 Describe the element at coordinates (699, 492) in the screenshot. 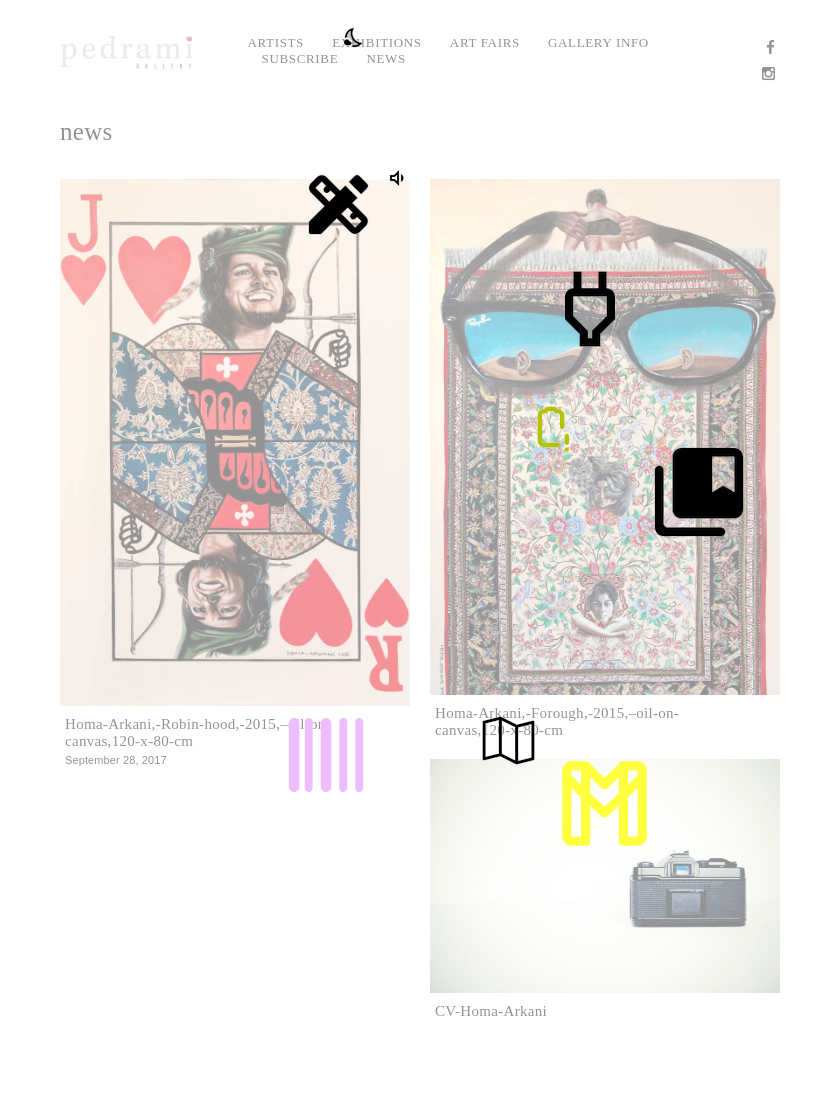

I see `access your bookmarked collections` at that location.